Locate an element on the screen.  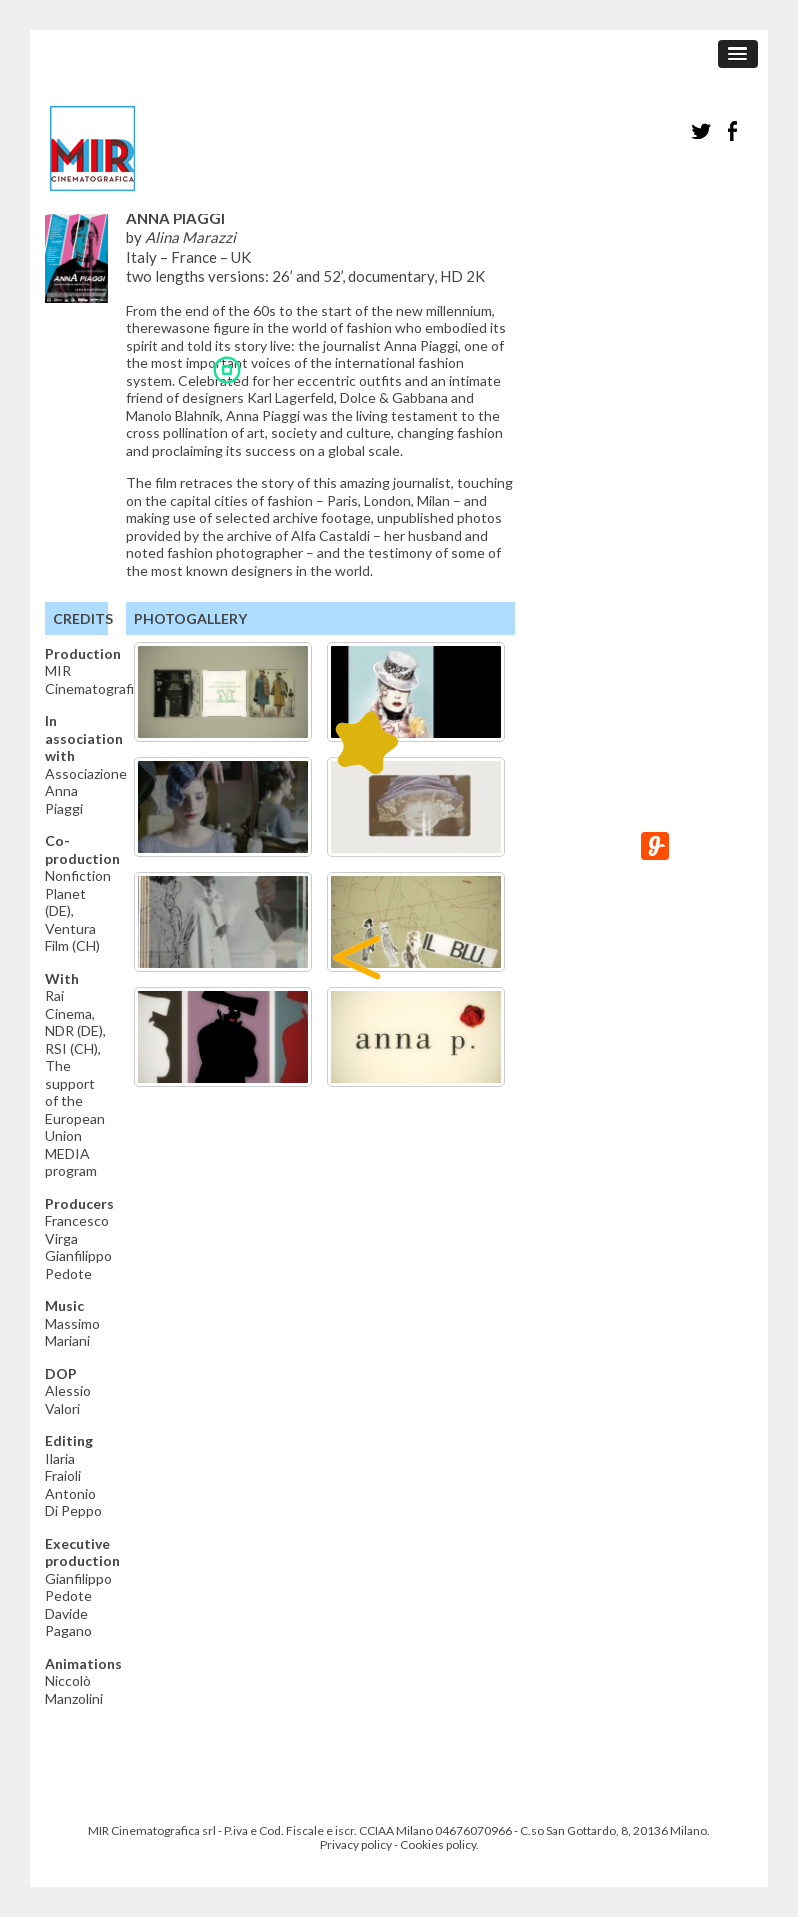
glide app logo is located at coordinates (655, 846).